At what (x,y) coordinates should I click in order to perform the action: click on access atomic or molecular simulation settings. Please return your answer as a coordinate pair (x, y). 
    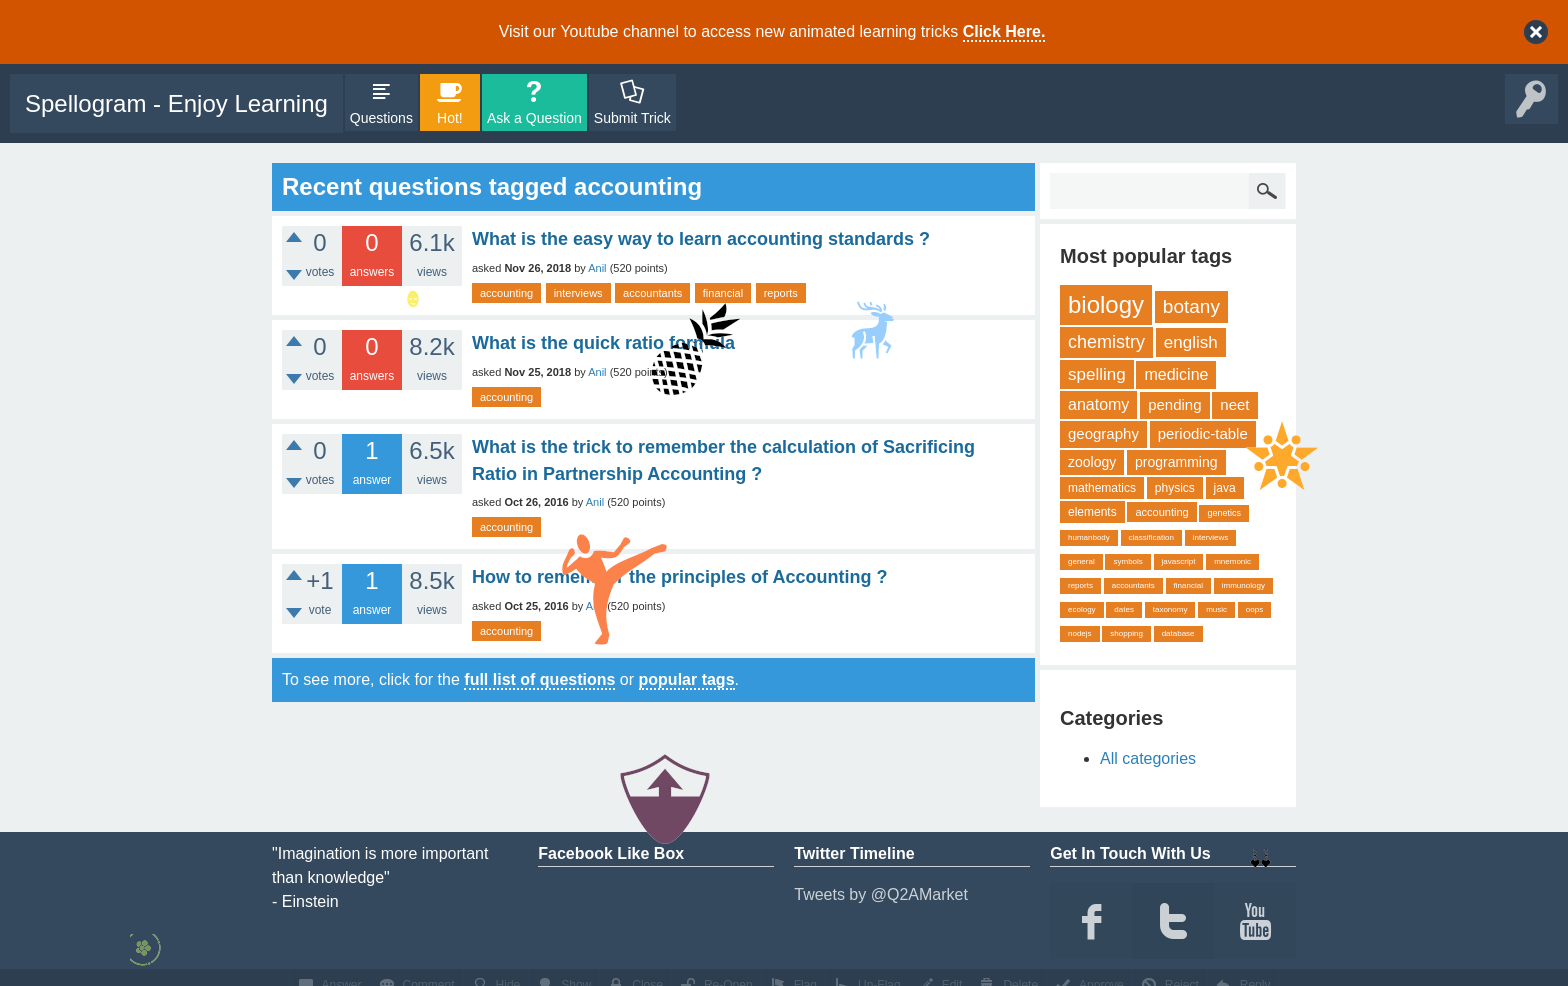
    Looking at the image, I should click on (146, 950).